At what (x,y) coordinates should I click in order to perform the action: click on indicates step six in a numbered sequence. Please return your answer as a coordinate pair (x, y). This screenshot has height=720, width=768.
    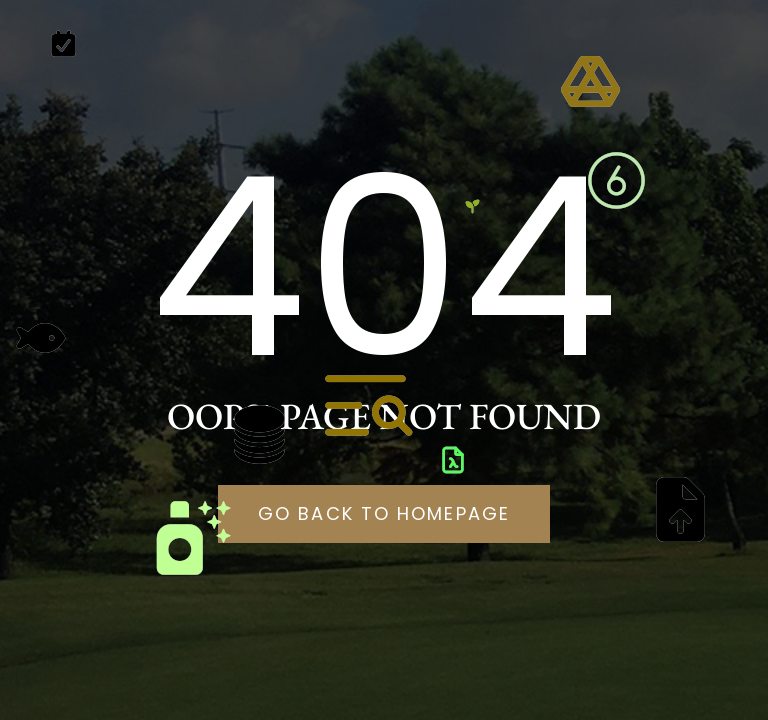
    Looking at the image, I should click on (616, 180).